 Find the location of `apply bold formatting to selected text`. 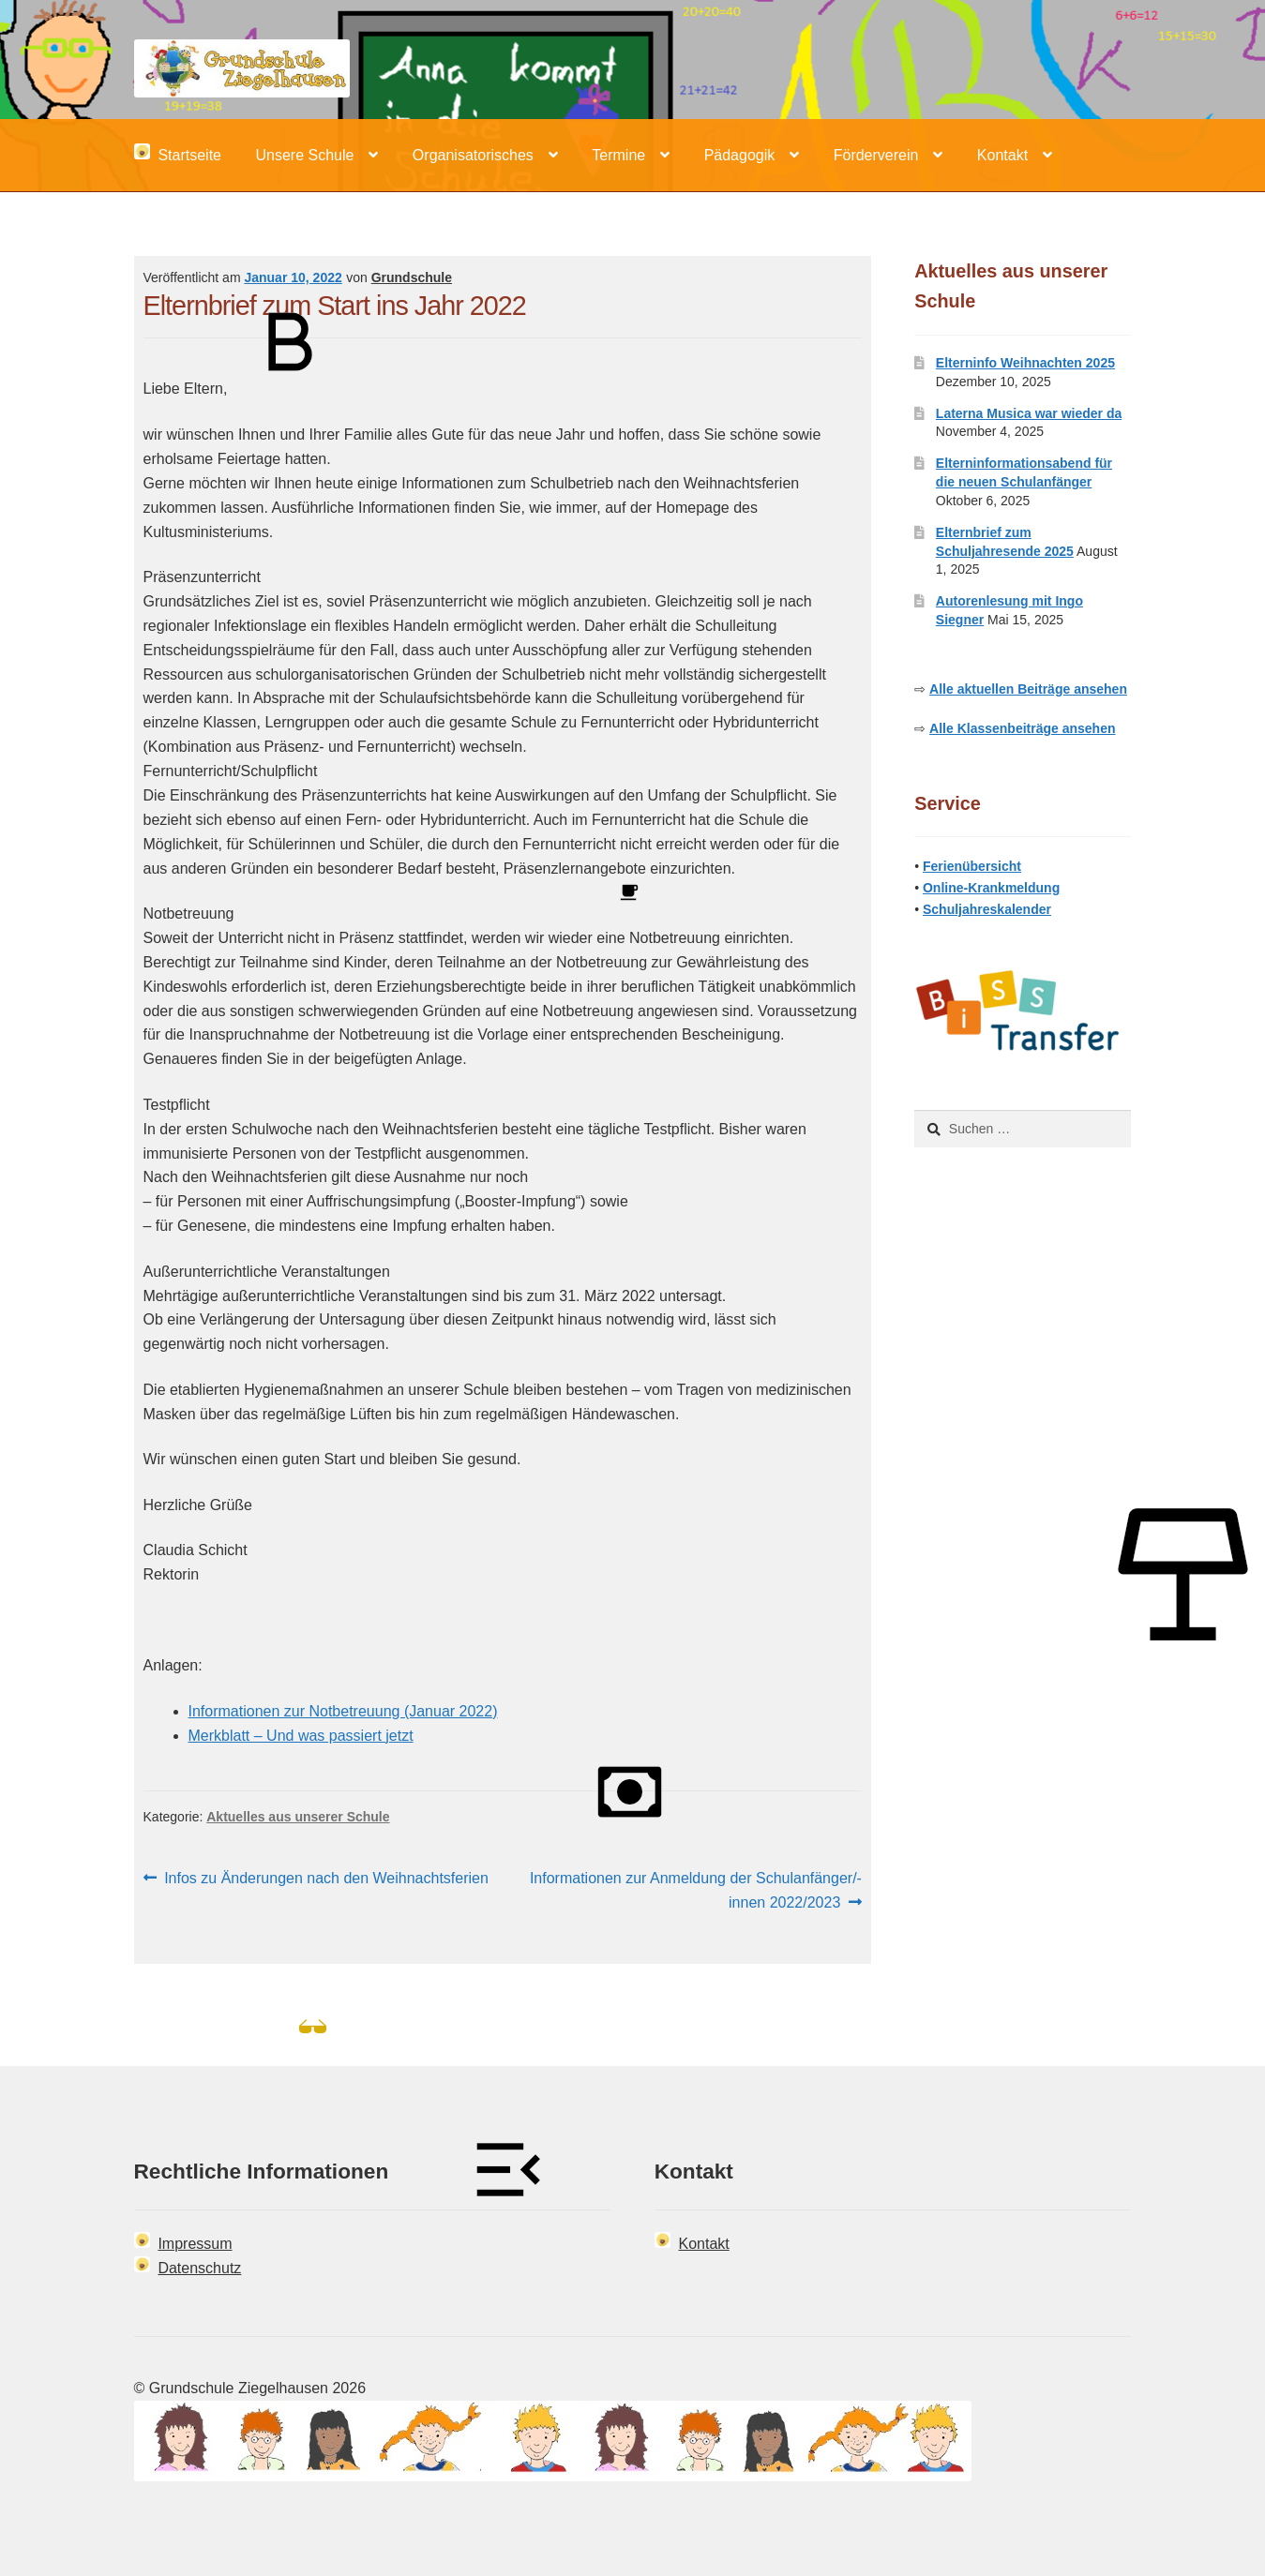

apply bold formatting to selected text is located at coordinates (290, 341).